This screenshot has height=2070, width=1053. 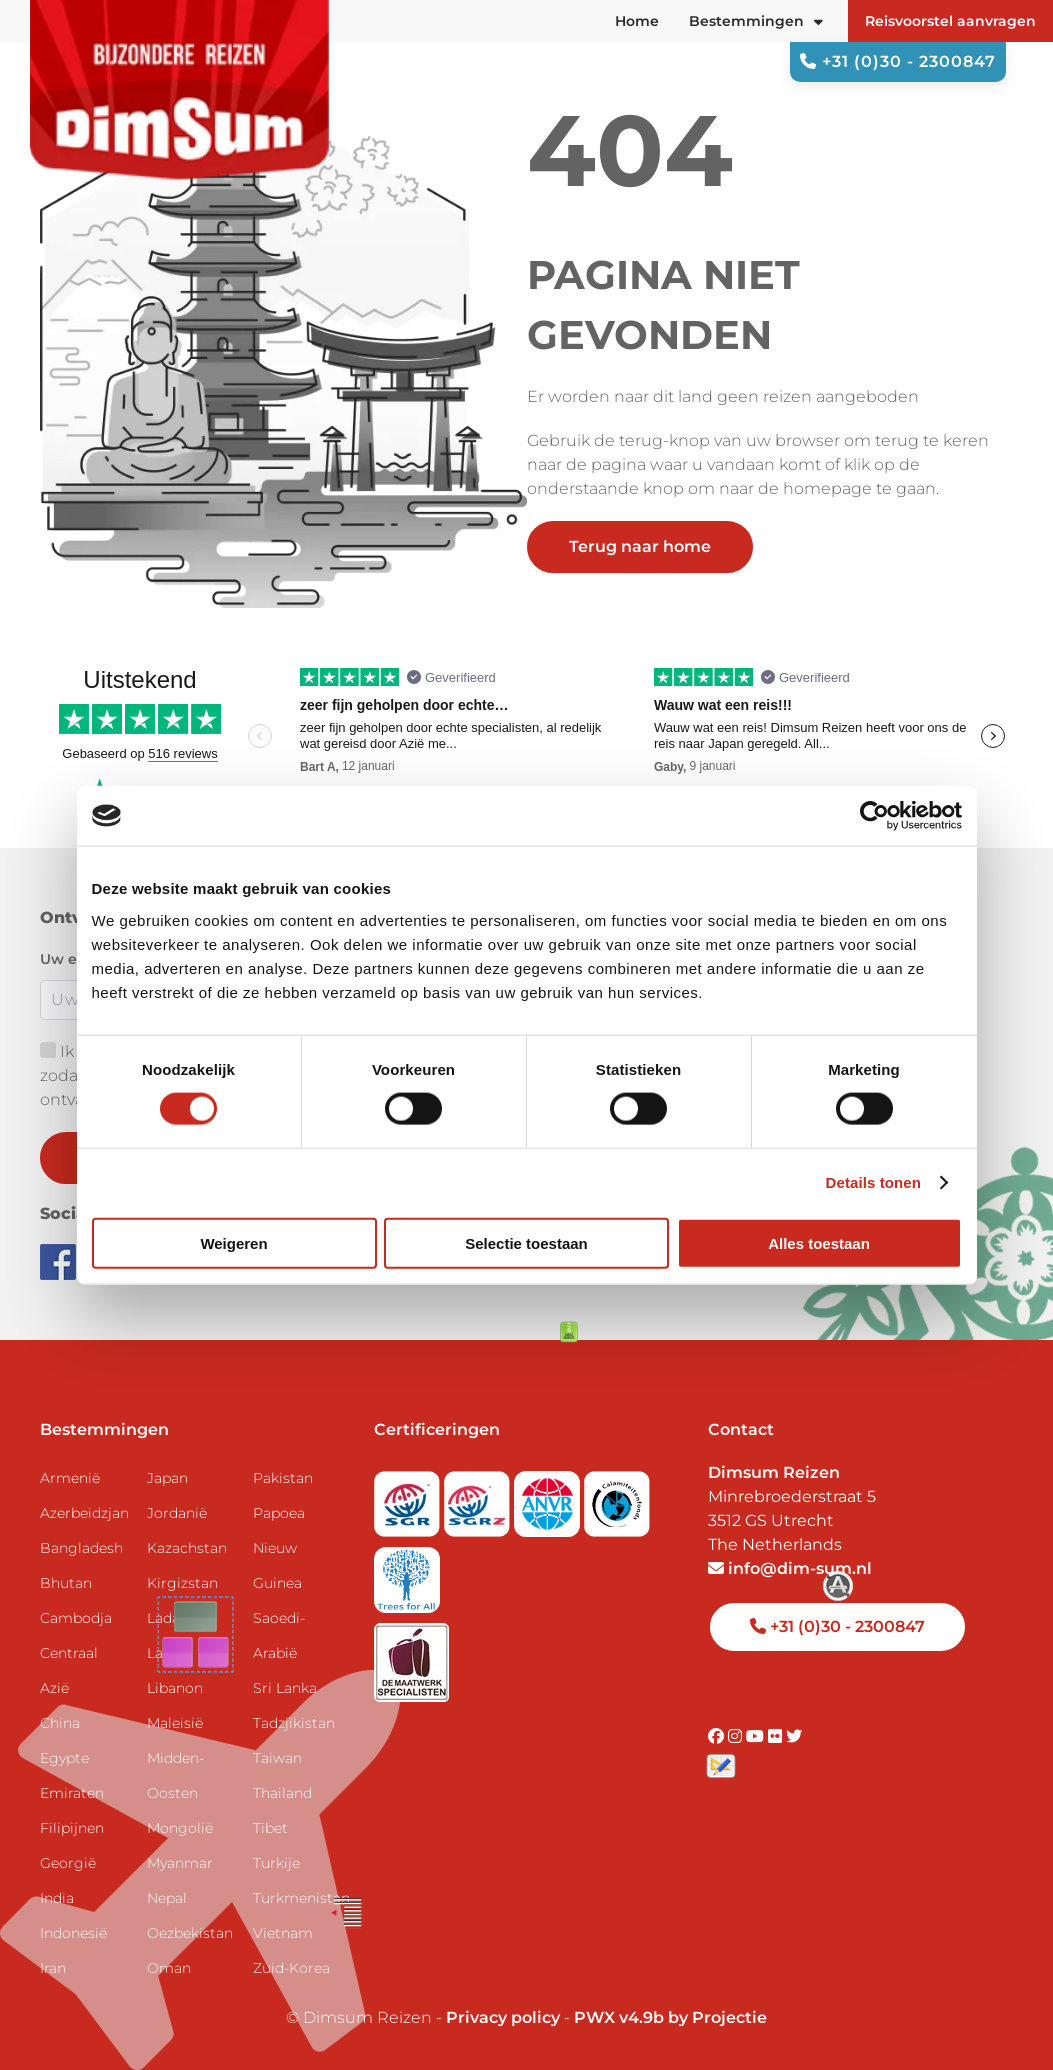 I want to click on select all items in the current view, so click(x=195, y=1634).